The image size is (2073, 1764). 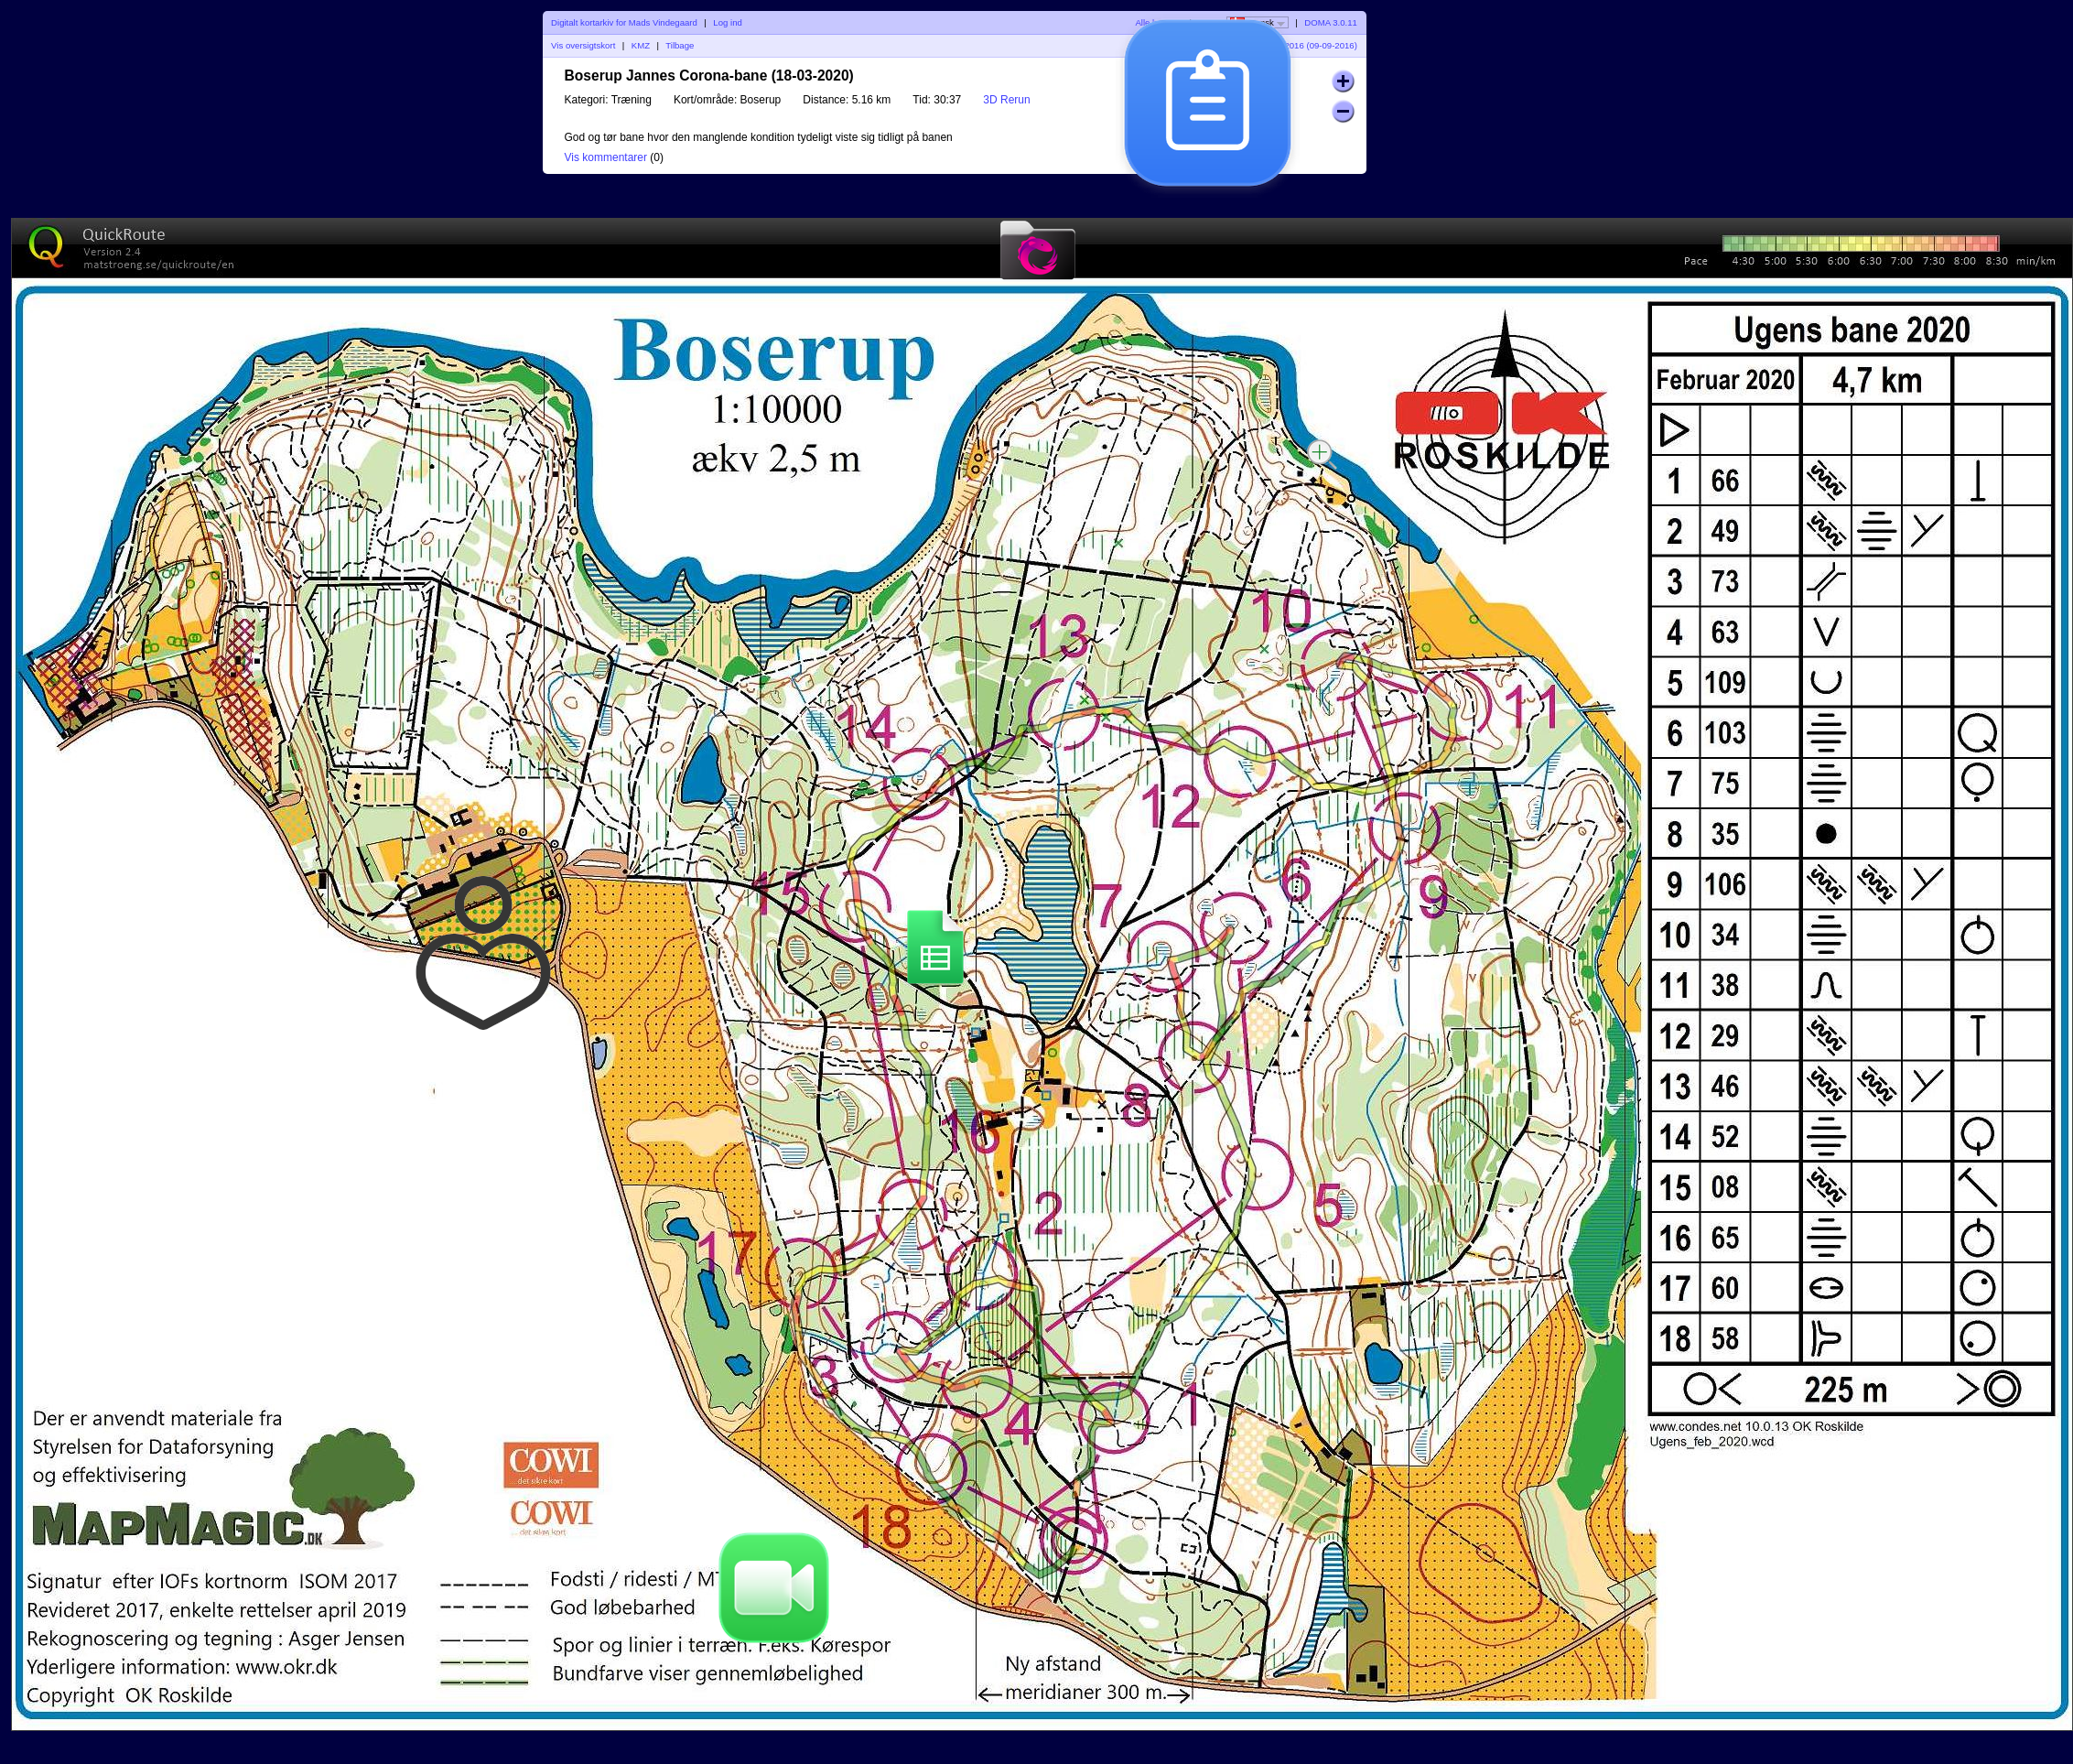 What do you see at coordinates (1207, 105) in the screenshot?
I see `access clipboard manager settings` at bounding box center [1207, 105].